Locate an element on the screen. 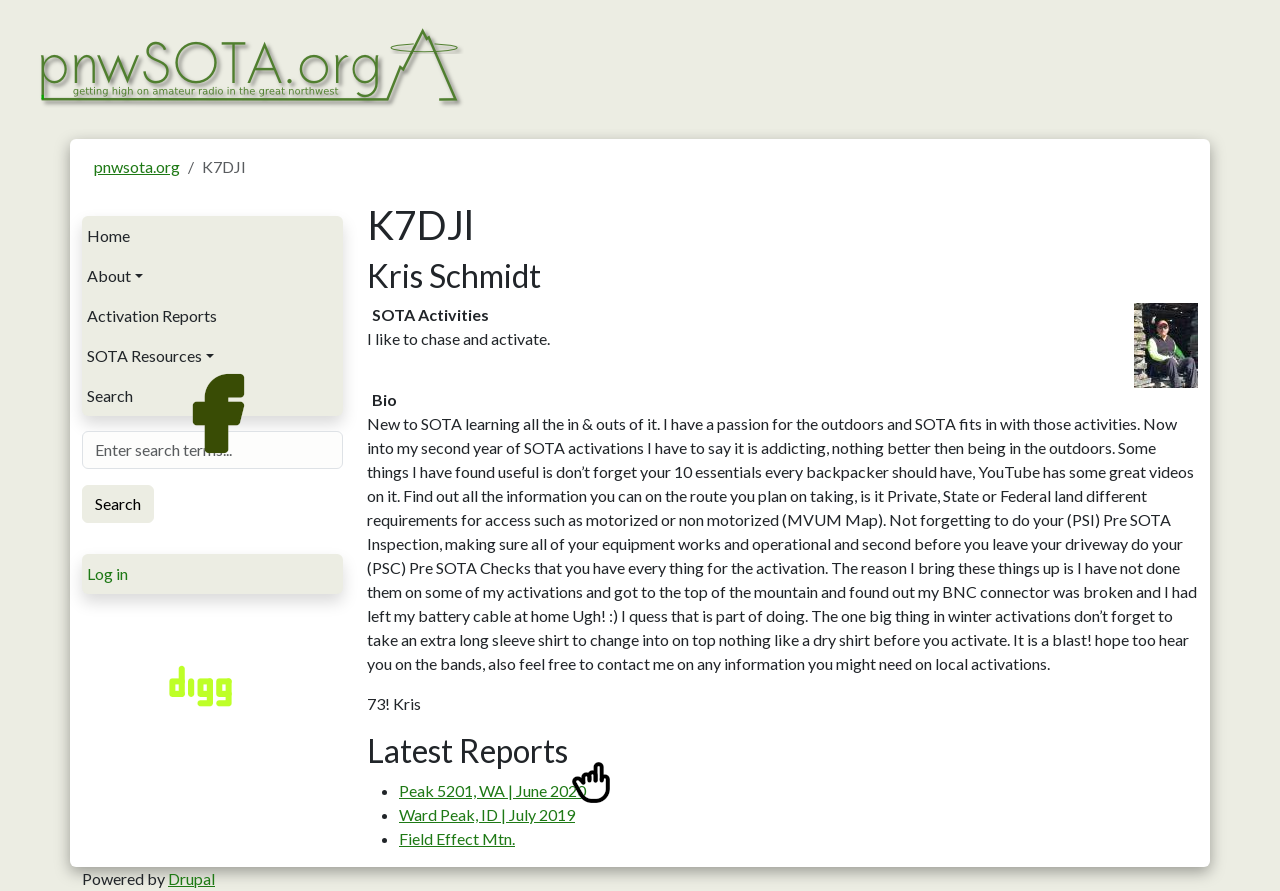 This screenshot has height=891, width=1280. connect with Facebook is located at coordinates (216, 413).